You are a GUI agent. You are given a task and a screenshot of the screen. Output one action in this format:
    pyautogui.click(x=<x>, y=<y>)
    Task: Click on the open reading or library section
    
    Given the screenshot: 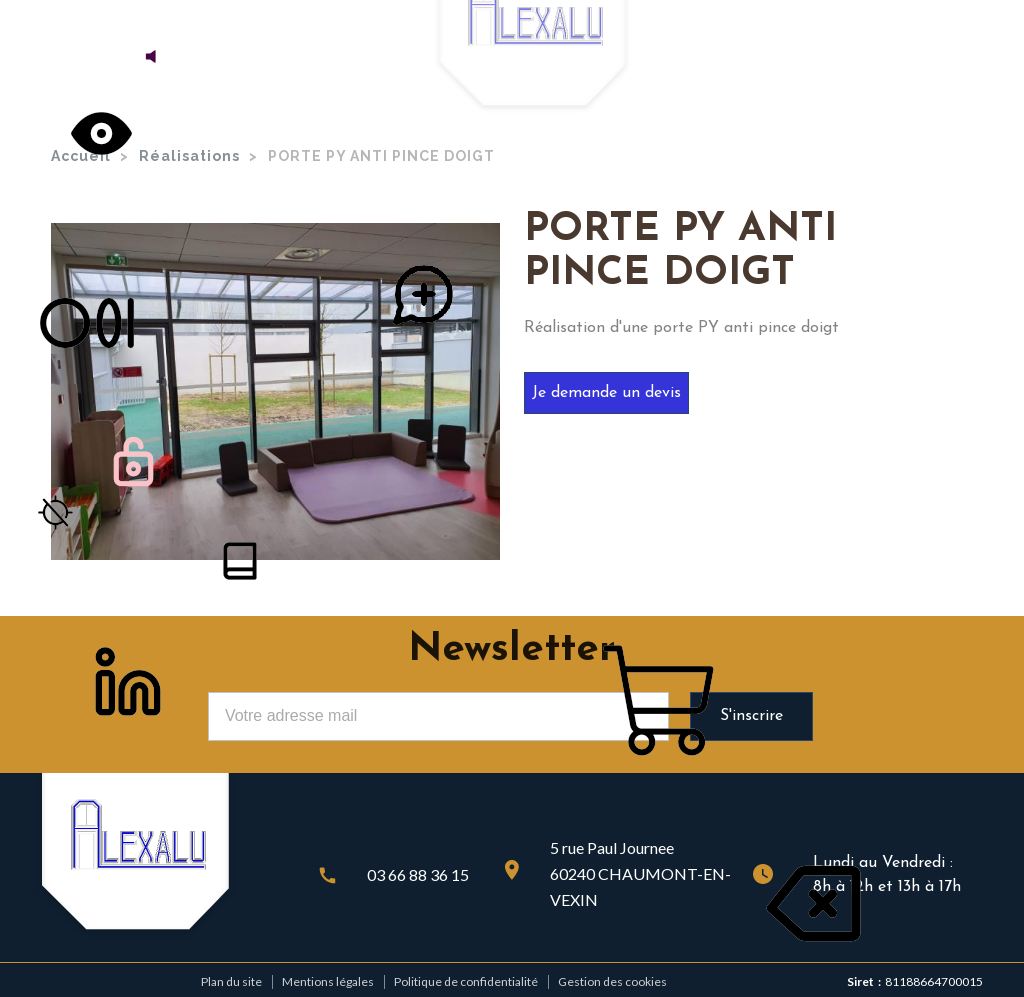 What is the action you would take?
    pyautogui.click(x=240, y=561)
    